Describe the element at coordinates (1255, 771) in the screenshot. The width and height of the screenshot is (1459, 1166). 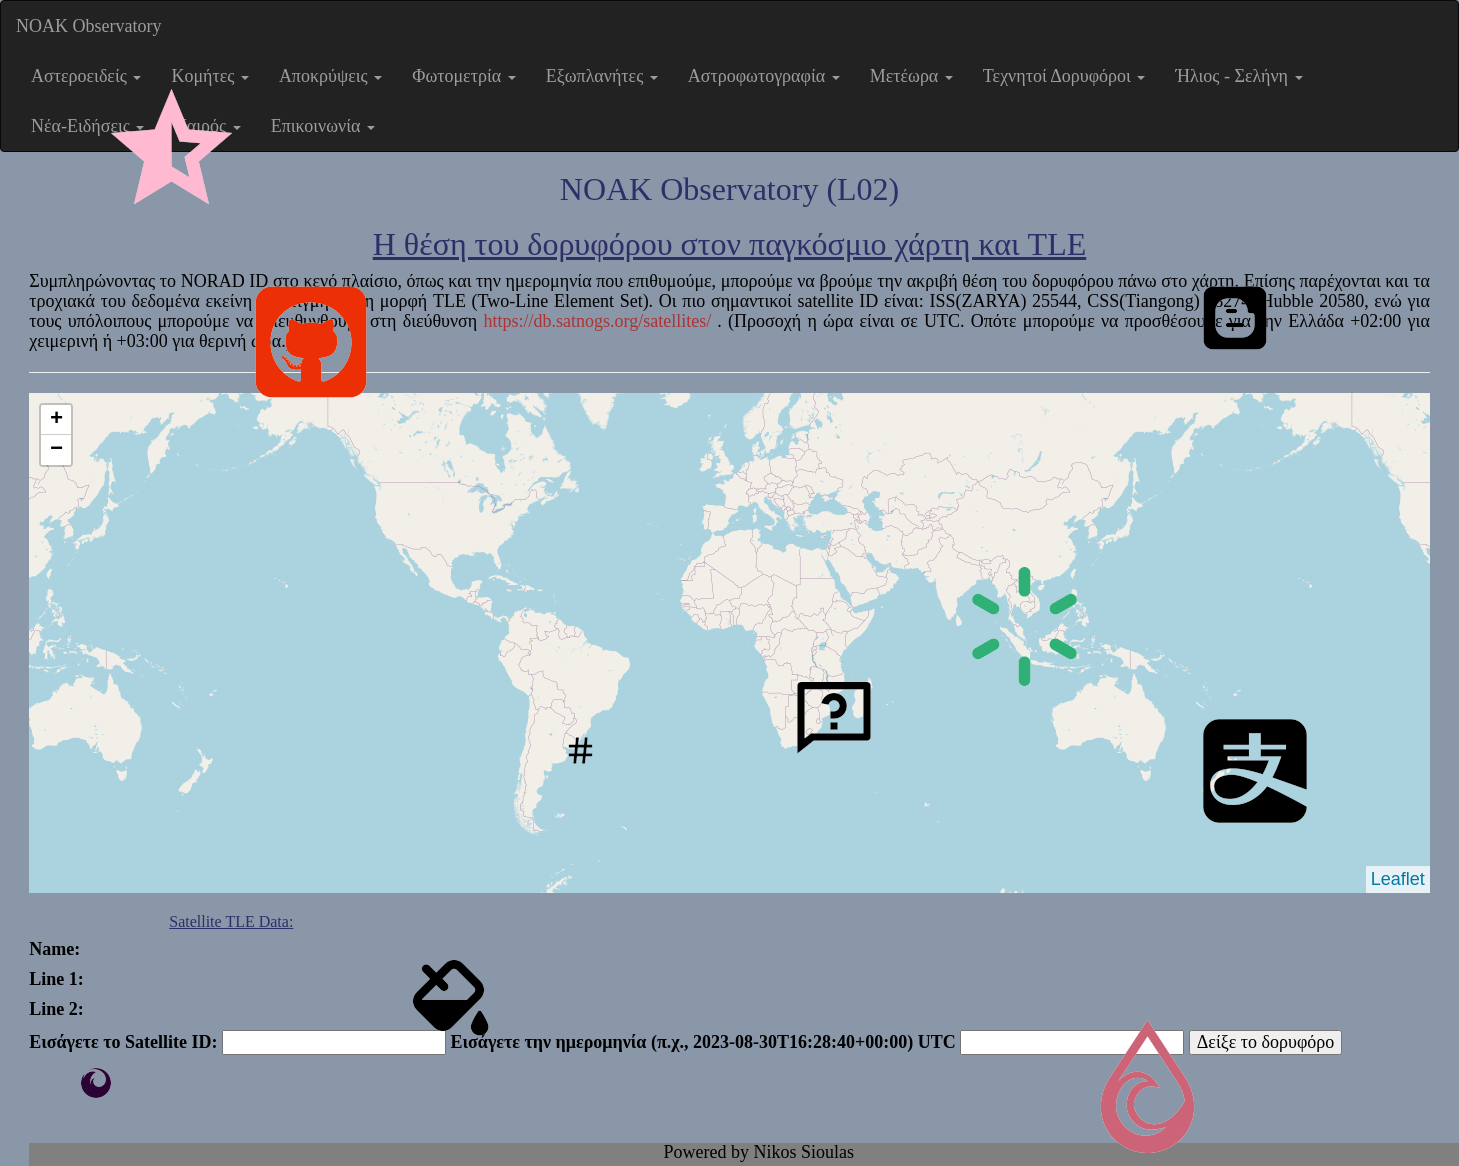
I see `pay with Alipay` at that location.